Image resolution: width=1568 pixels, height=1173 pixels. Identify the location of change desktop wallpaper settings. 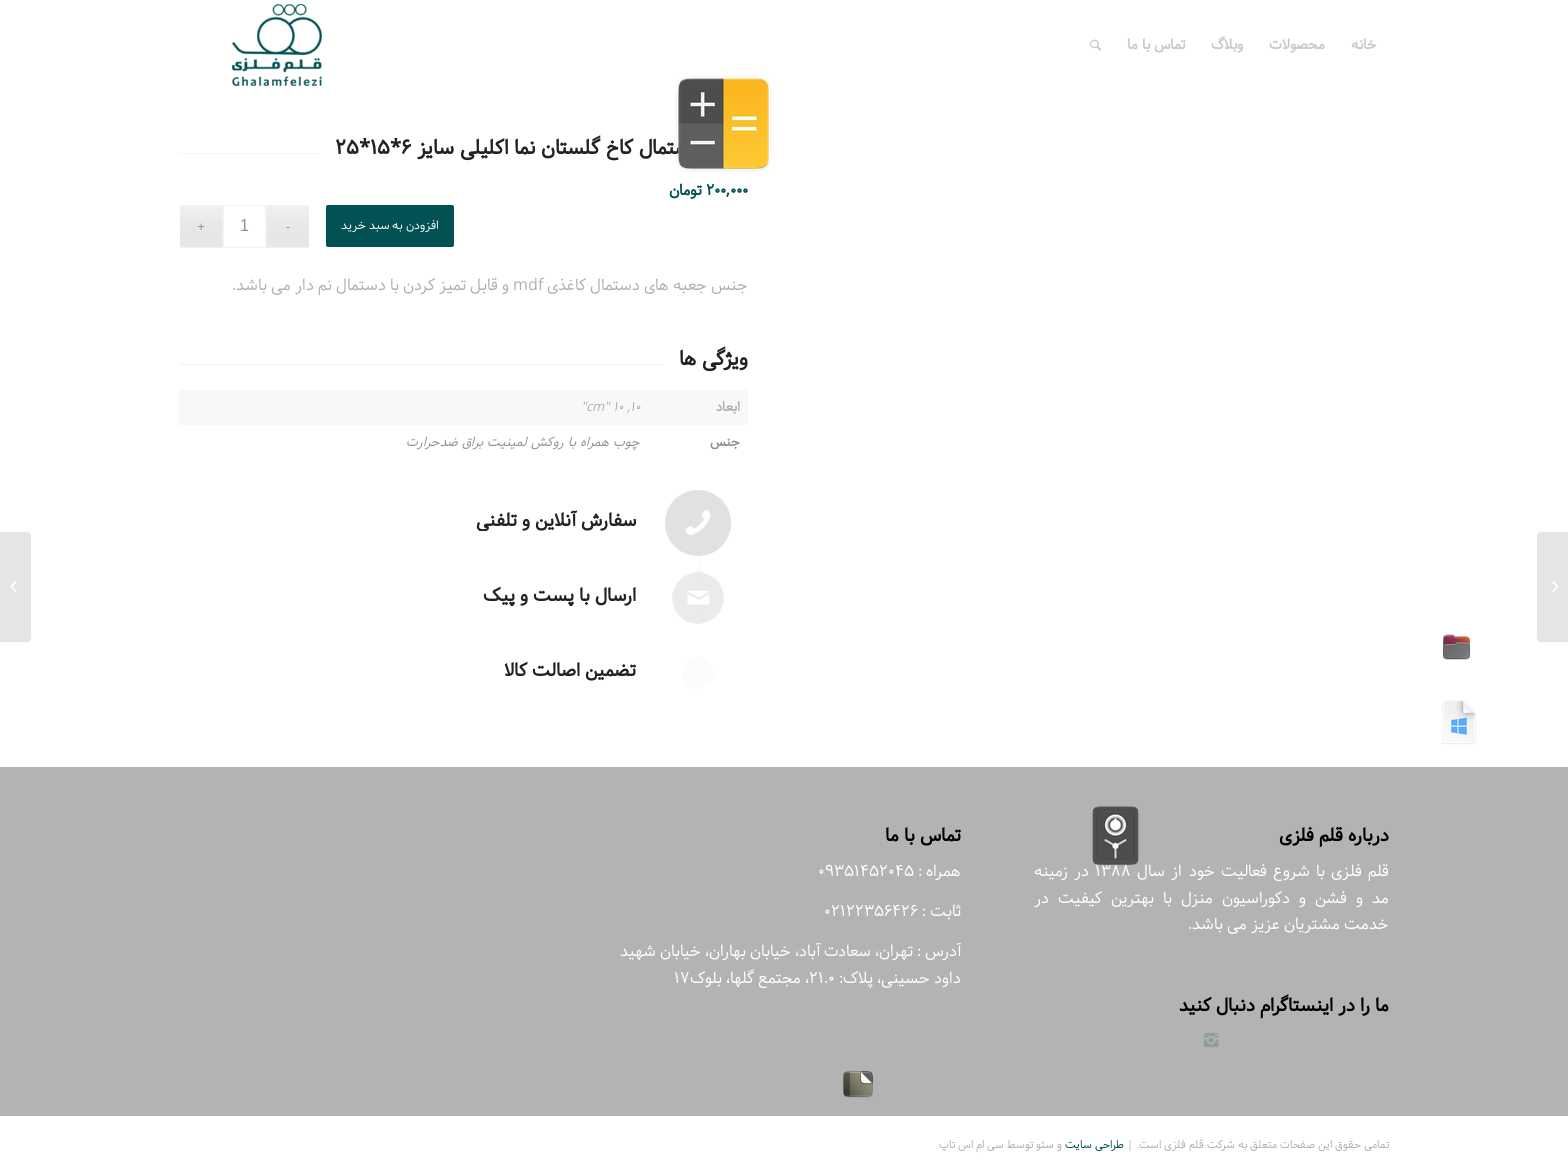
(858, 1083).